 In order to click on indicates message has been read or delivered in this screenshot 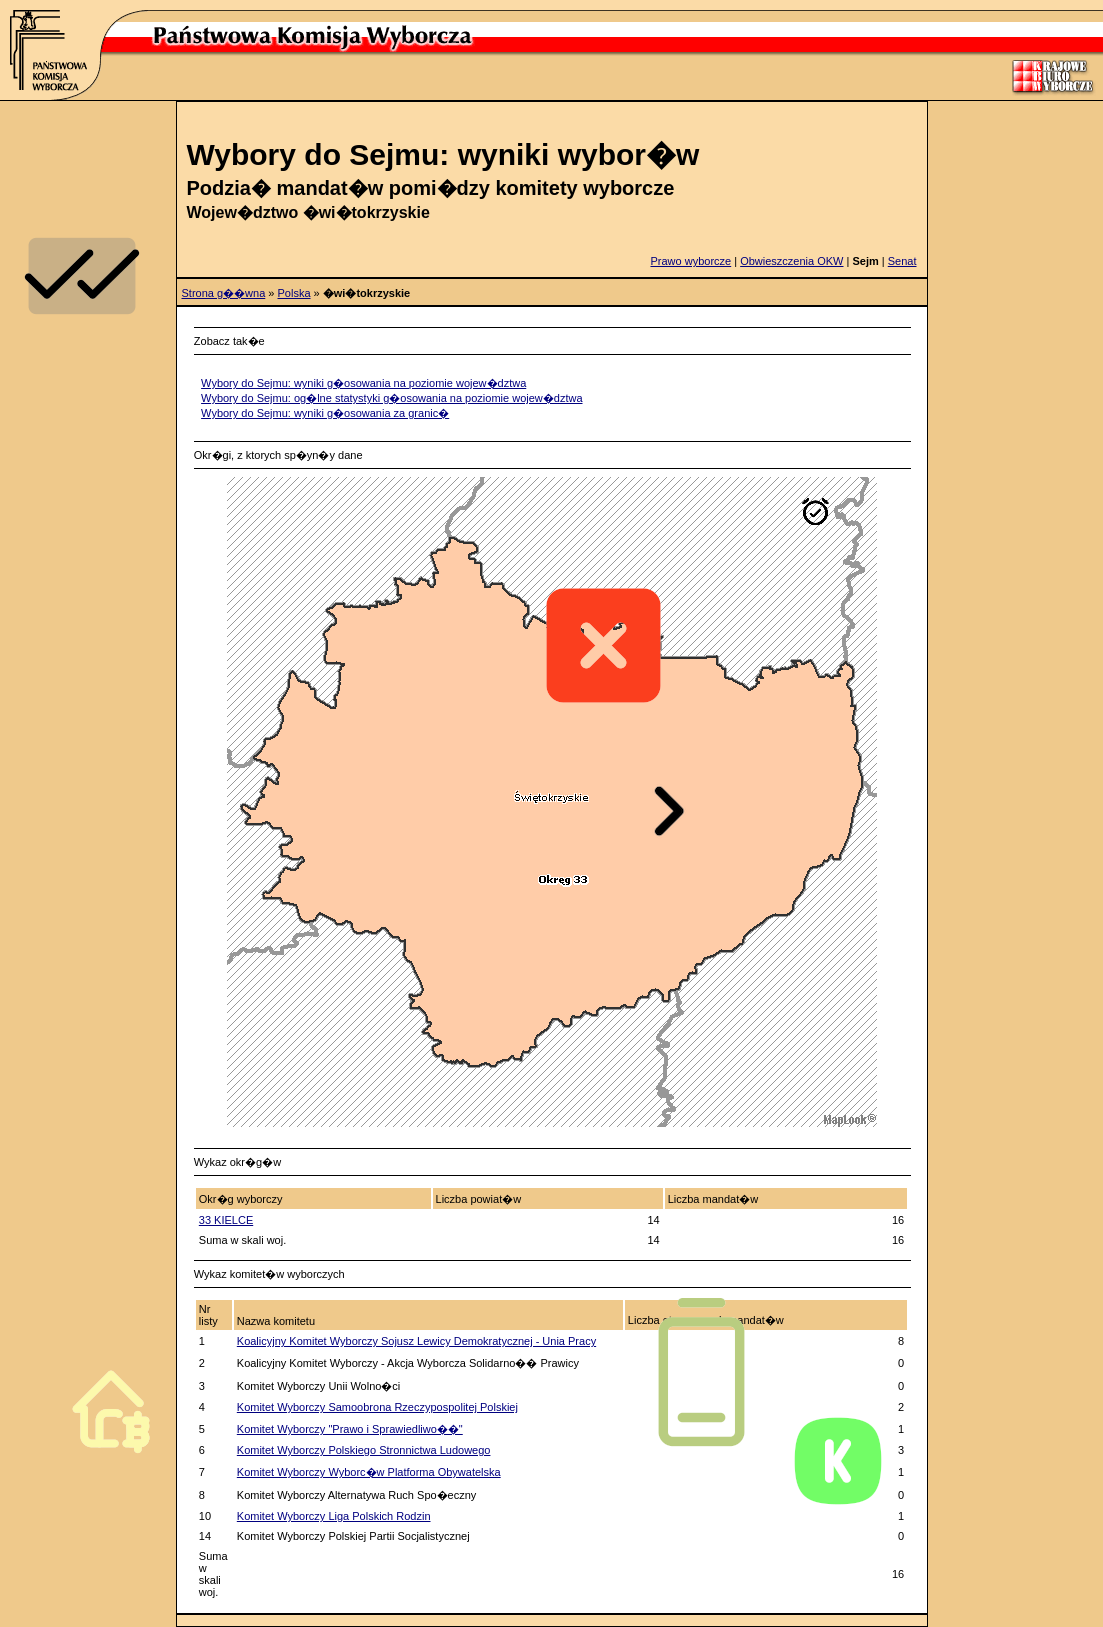, I will do `click(82, 276)`.